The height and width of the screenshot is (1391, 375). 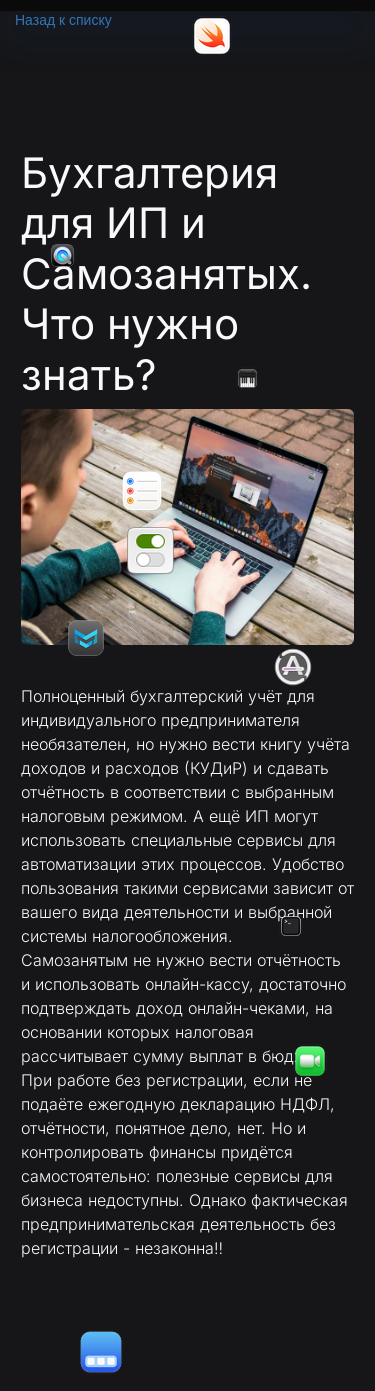 I want to click on open audio MIDI setup to configure sound devices, so click(x=247, y=378).